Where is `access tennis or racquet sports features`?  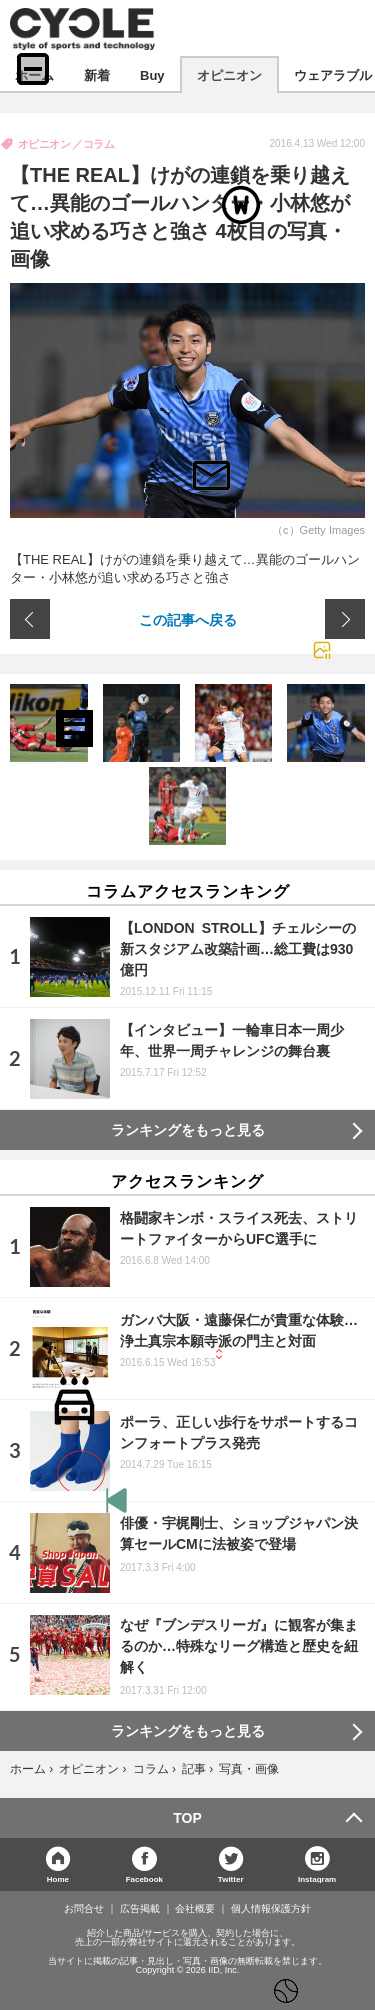
access tennis or racquet sports features is located at coordinates (286, 1991).